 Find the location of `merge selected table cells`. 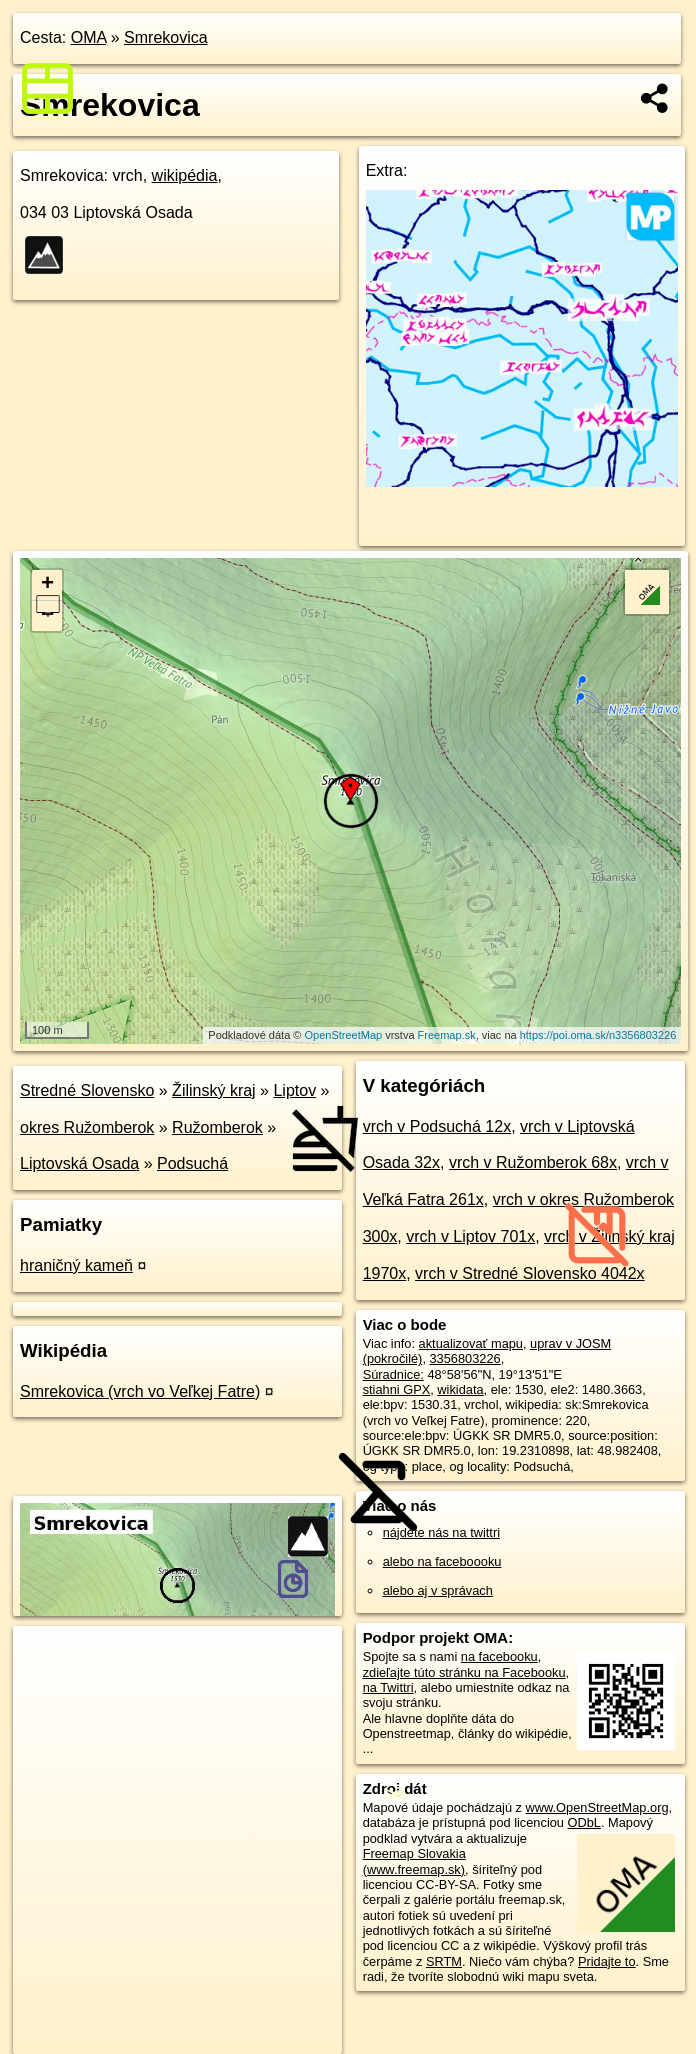

merge selected table cells is located at coordinates (47, 88).